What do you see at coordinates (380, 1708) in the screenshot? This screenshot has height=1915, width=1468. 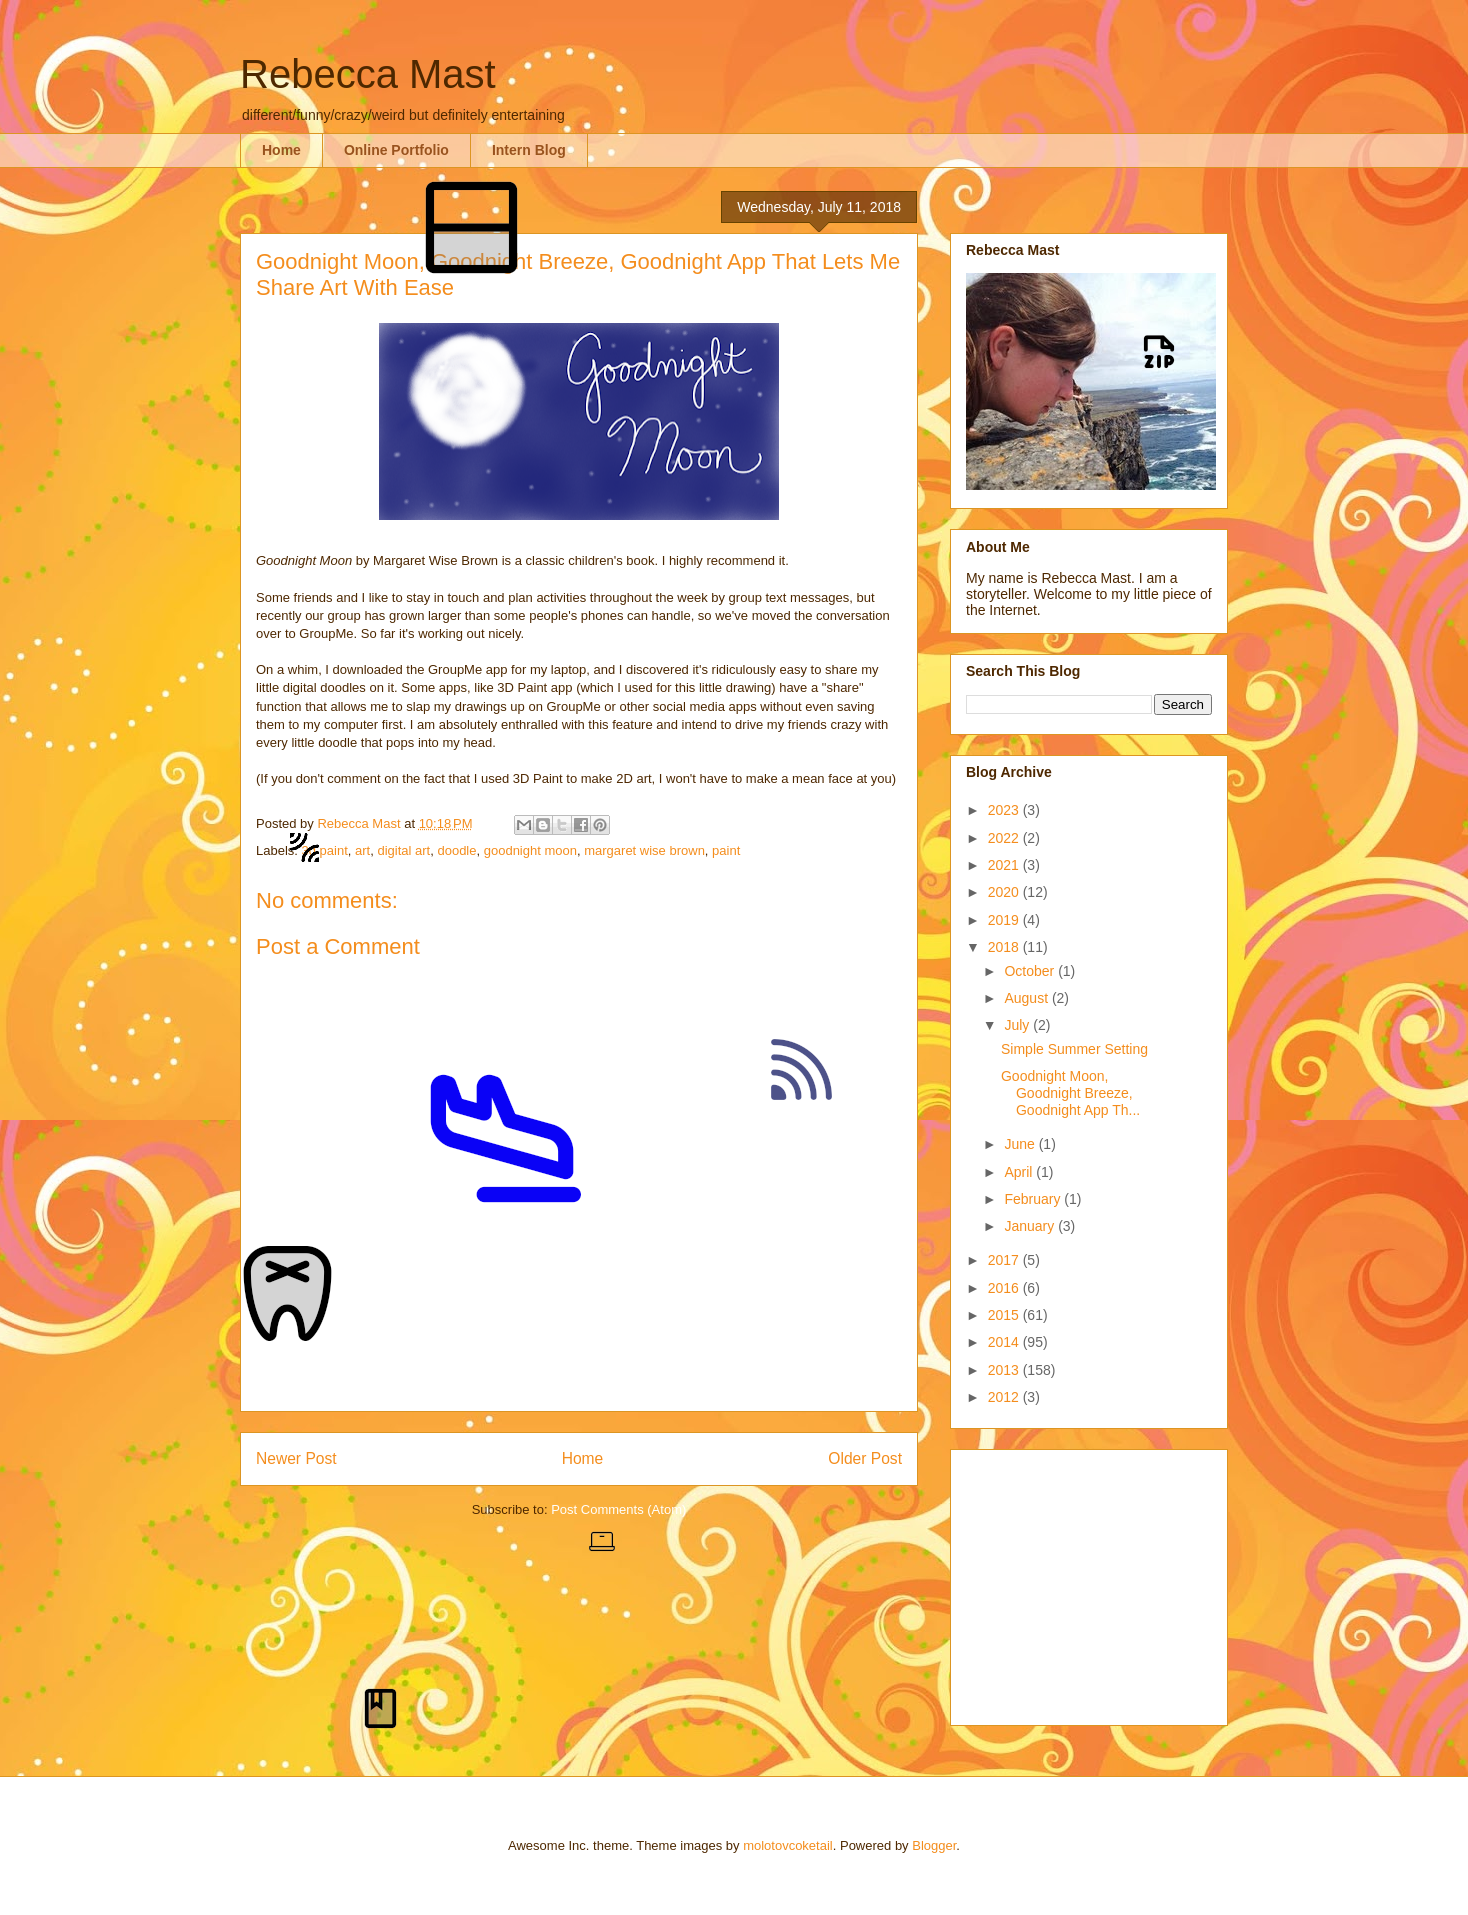 I see `access your saved bookmarks or reading list` at bounding box center [380, 1708].